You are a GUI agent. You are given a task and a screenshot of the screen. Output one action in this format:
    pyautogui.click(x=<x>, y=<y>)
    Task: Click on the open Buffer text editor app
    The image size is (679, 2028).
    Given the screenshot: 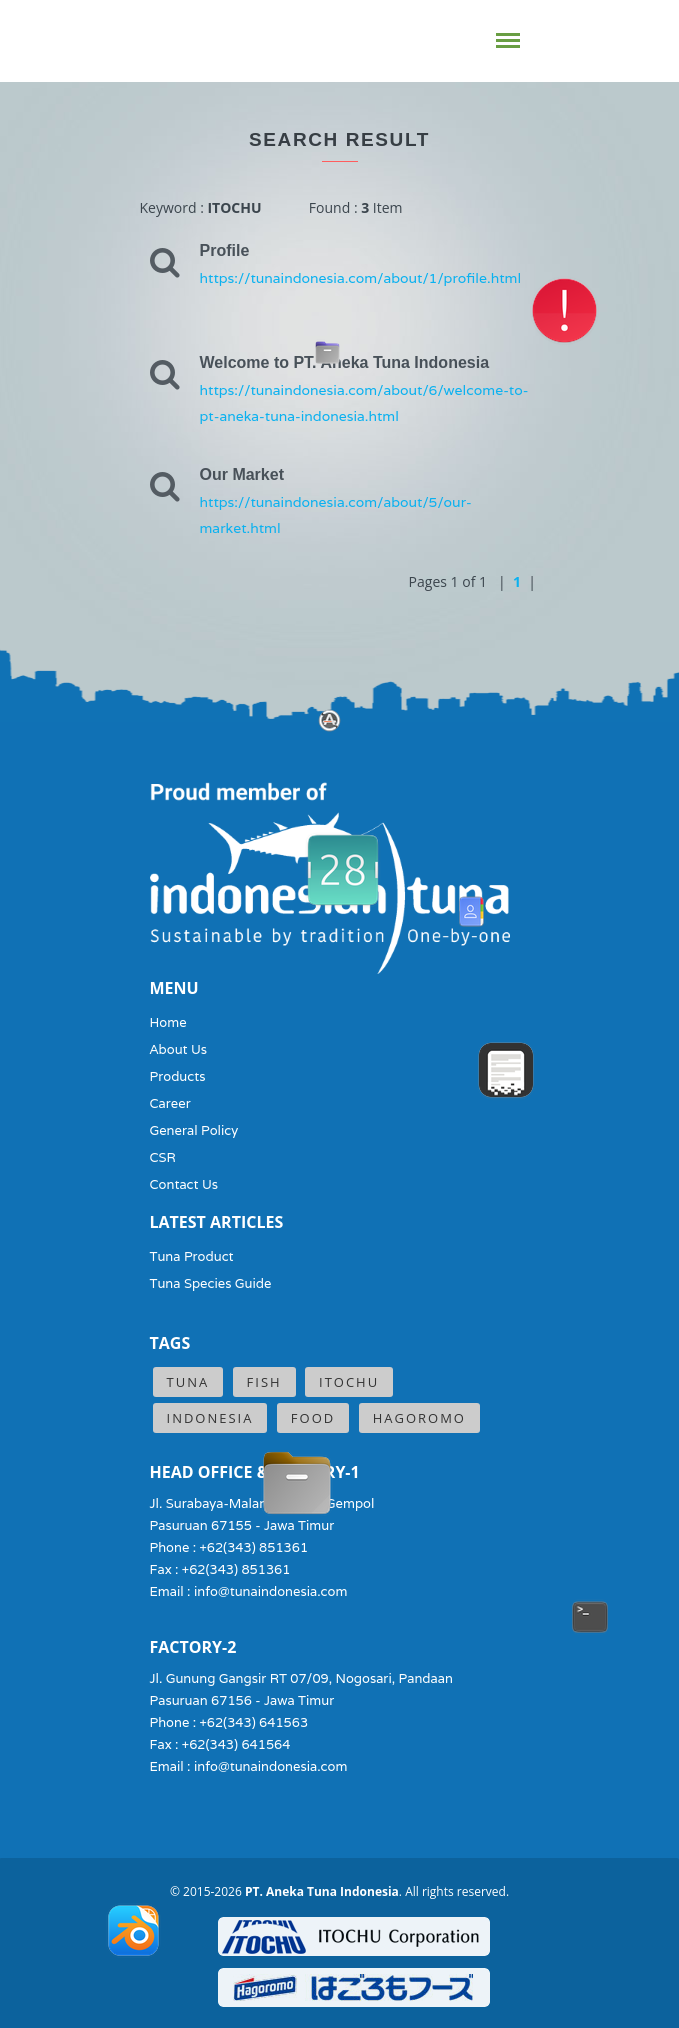 What is the action you would take?
    pyautogui.click(x=506, y=1070)
    